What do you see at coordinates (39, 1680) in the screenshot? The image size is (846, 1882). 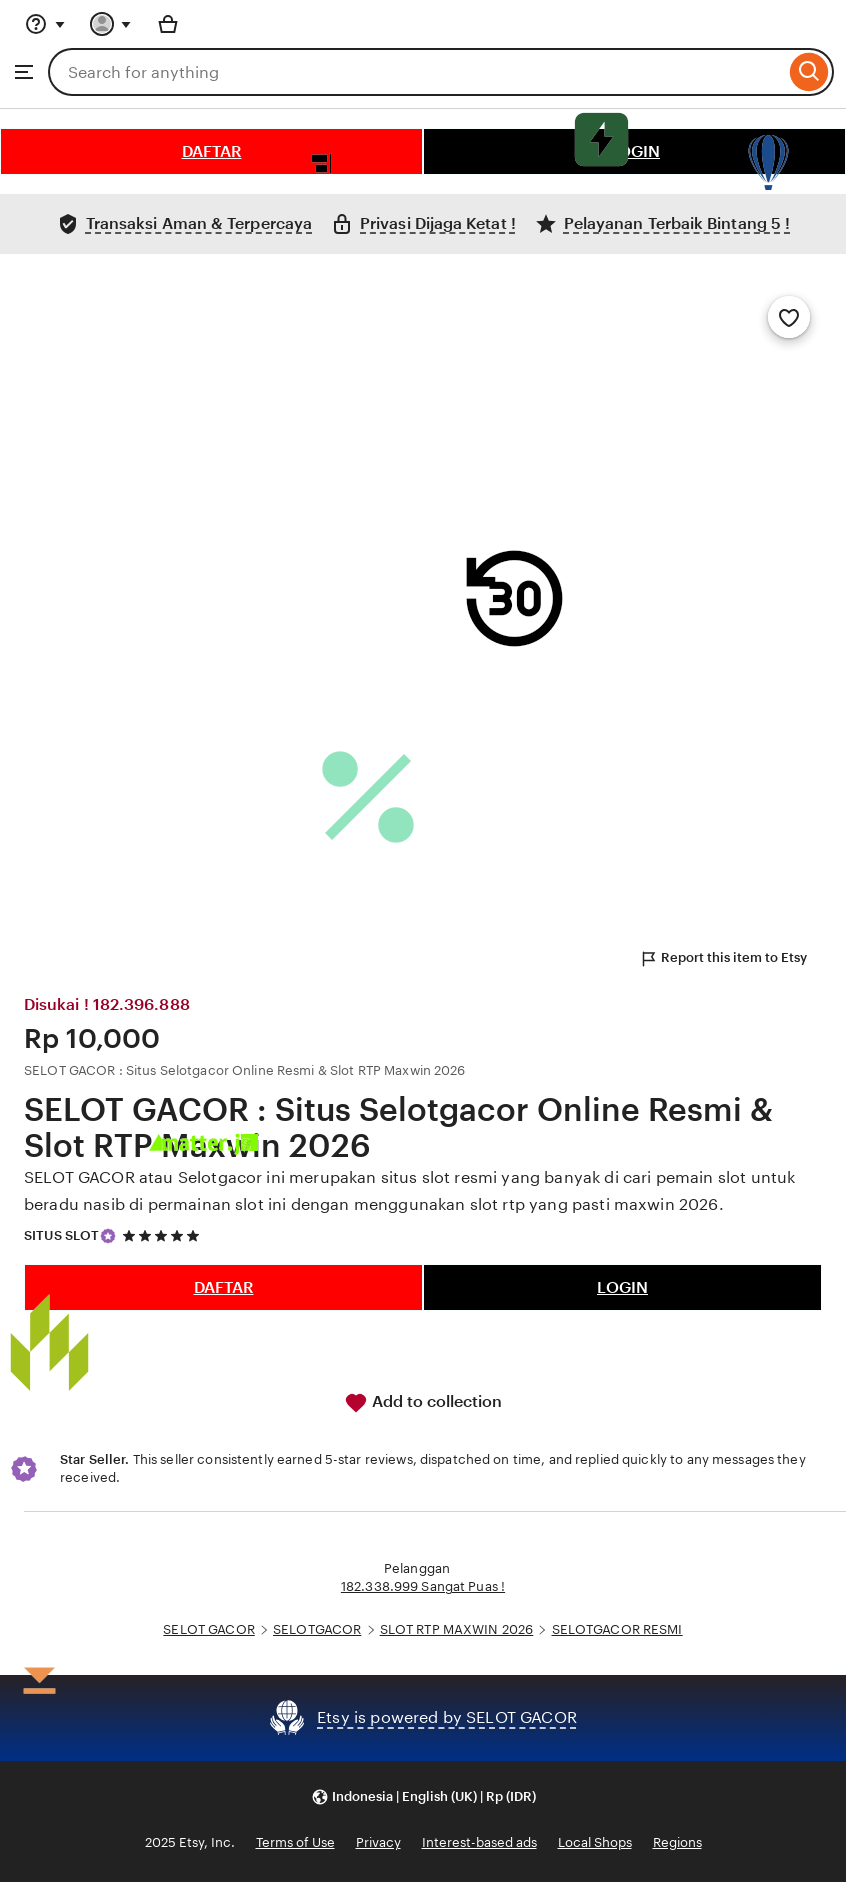 I see `skip to bottom of page or list` at bounding box center [39, 1680].